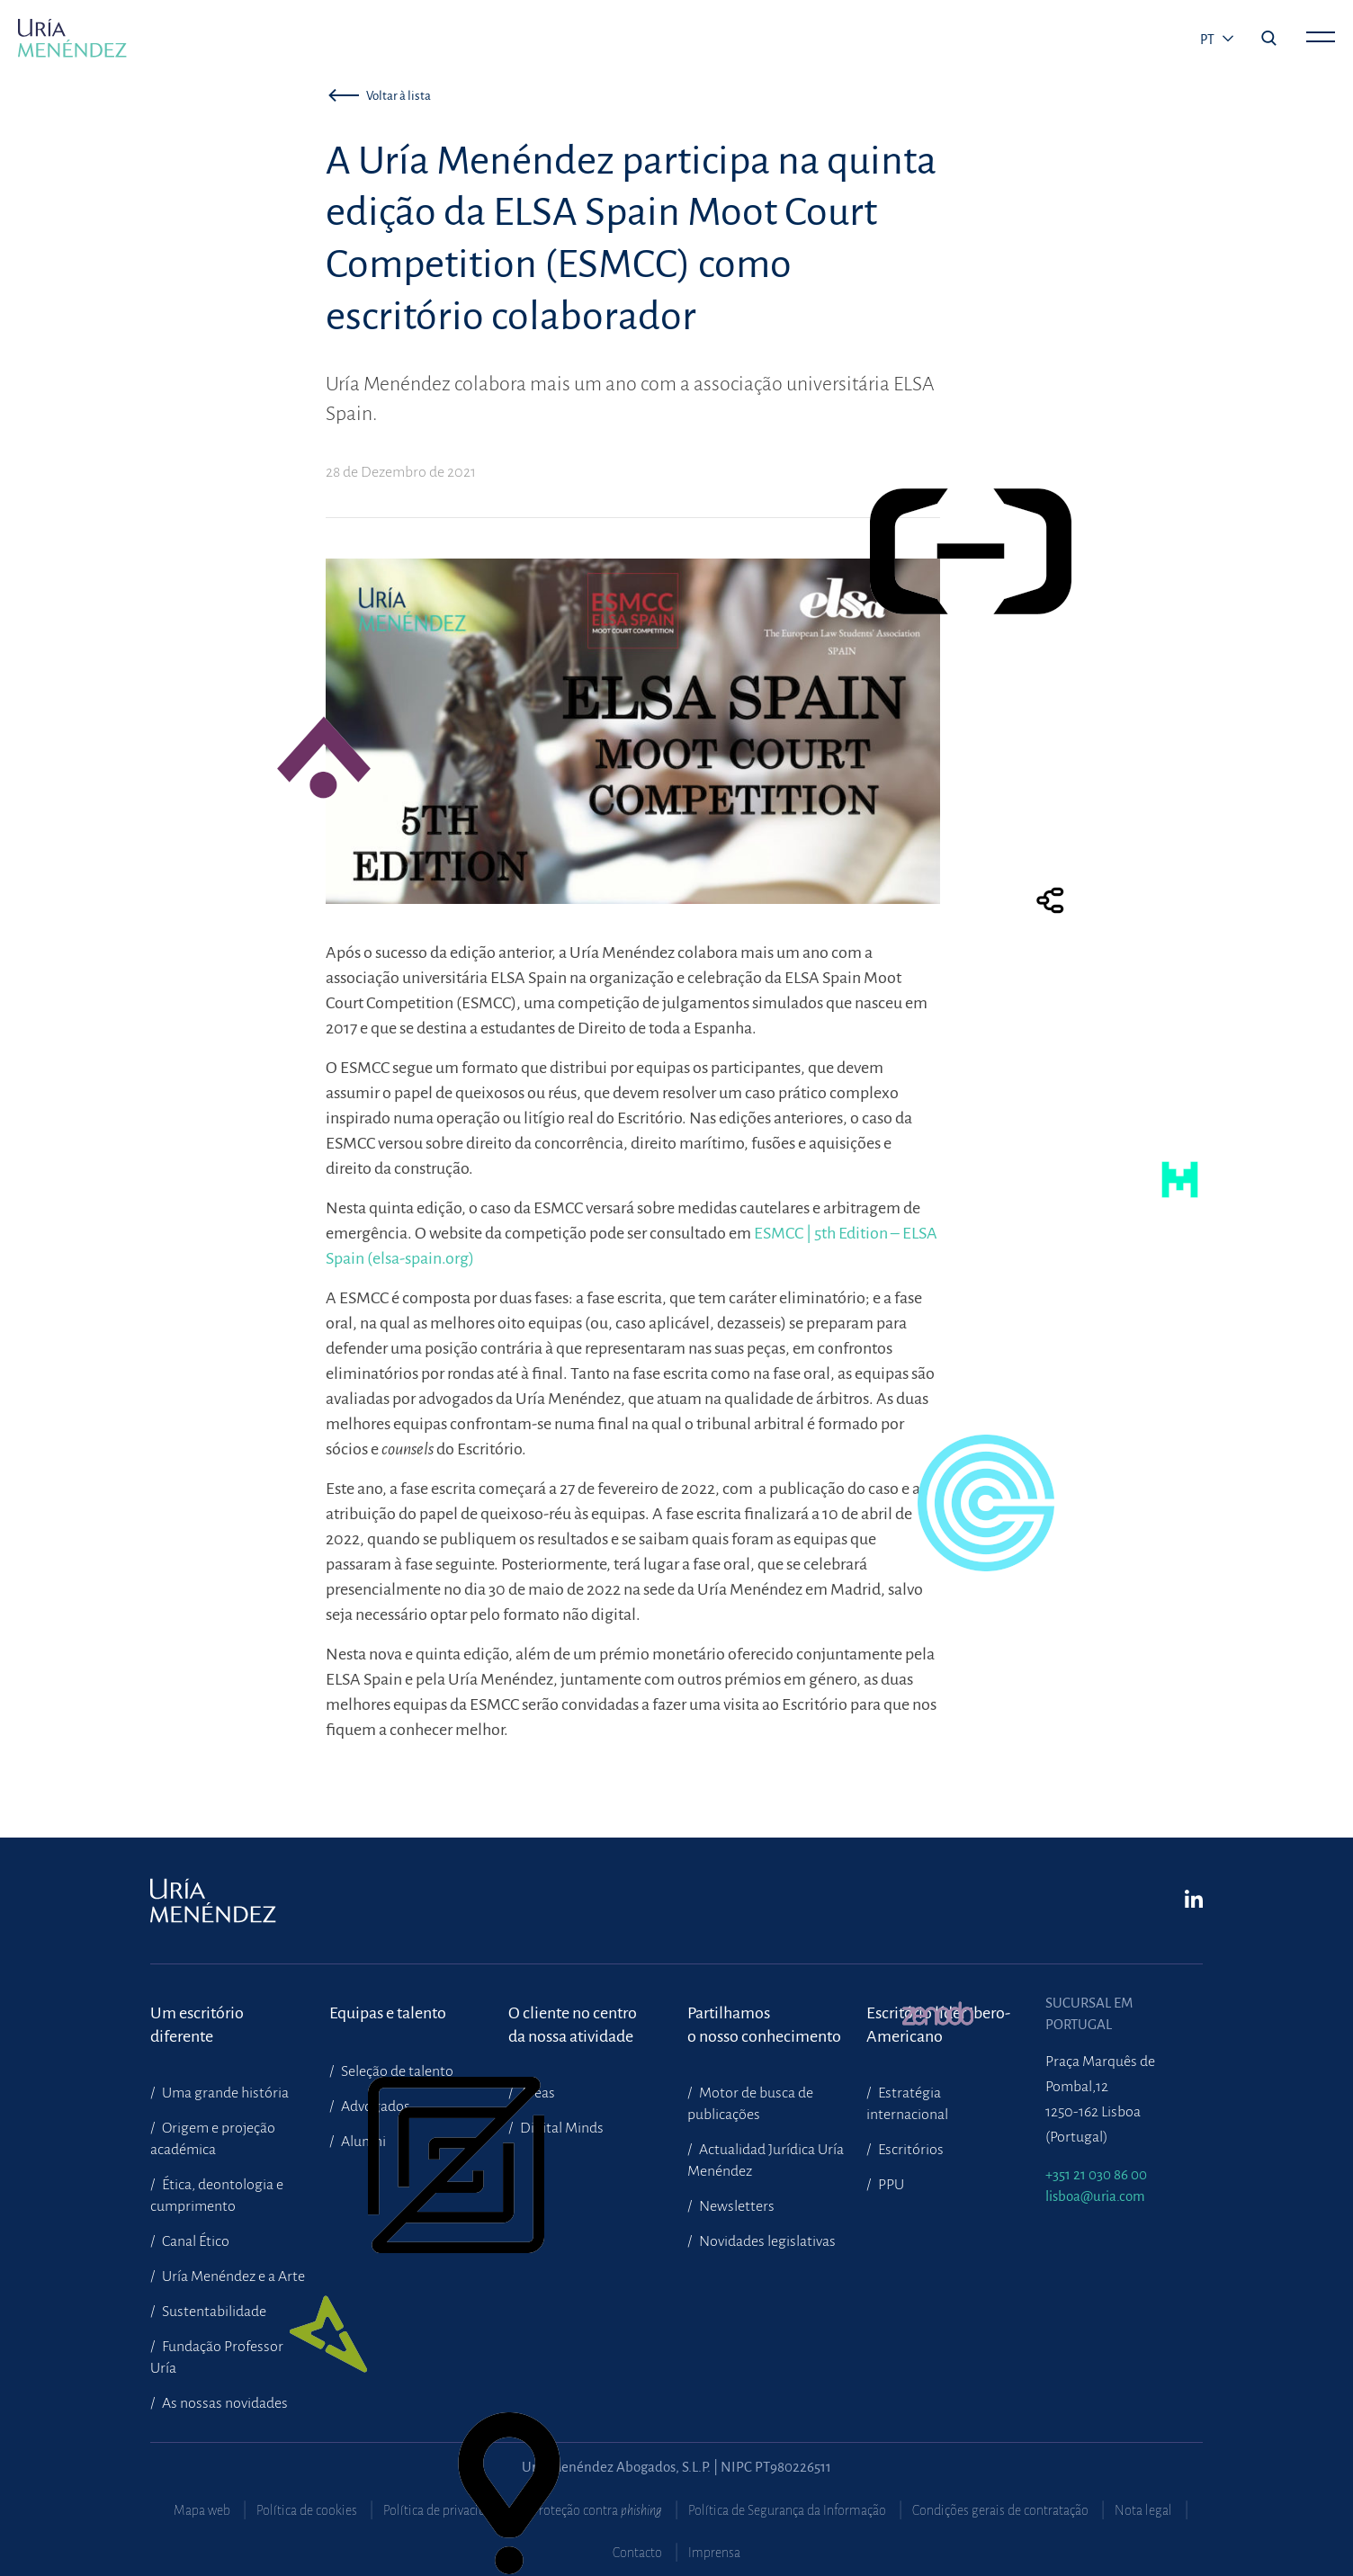 The height and width of the screenshot is (2576, 1353). I want to click on open mapillary street-level imagery app, so click(328, 2334).